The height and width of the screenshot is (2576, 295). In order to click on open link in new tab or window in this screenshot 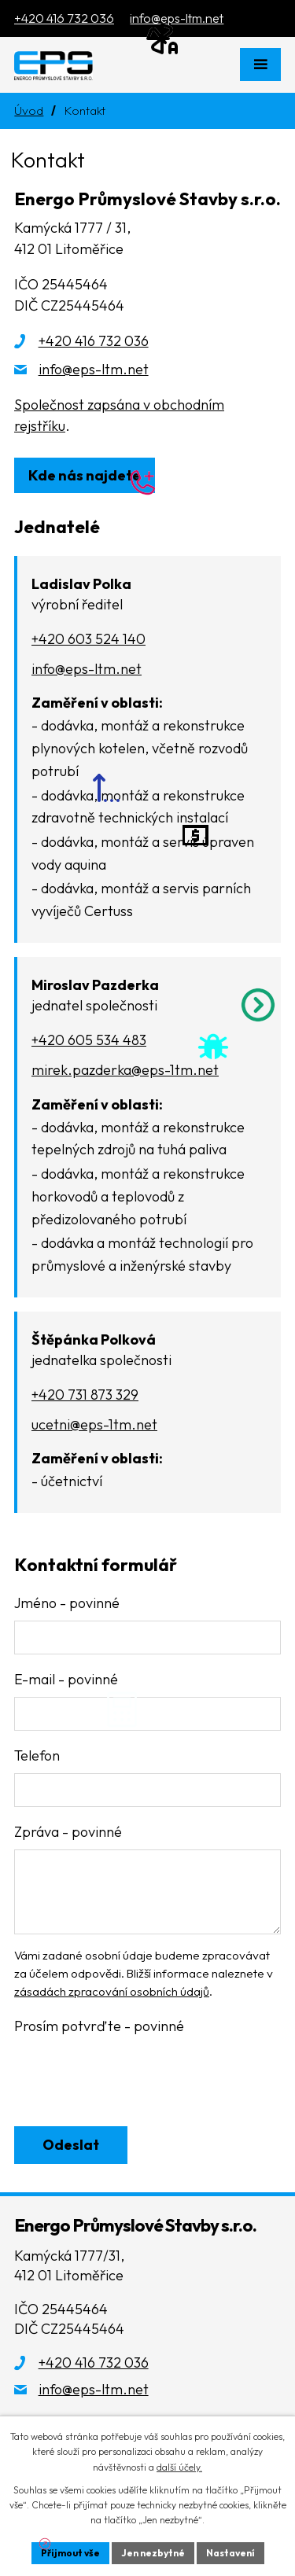, I will do `click(45, 2544)`.